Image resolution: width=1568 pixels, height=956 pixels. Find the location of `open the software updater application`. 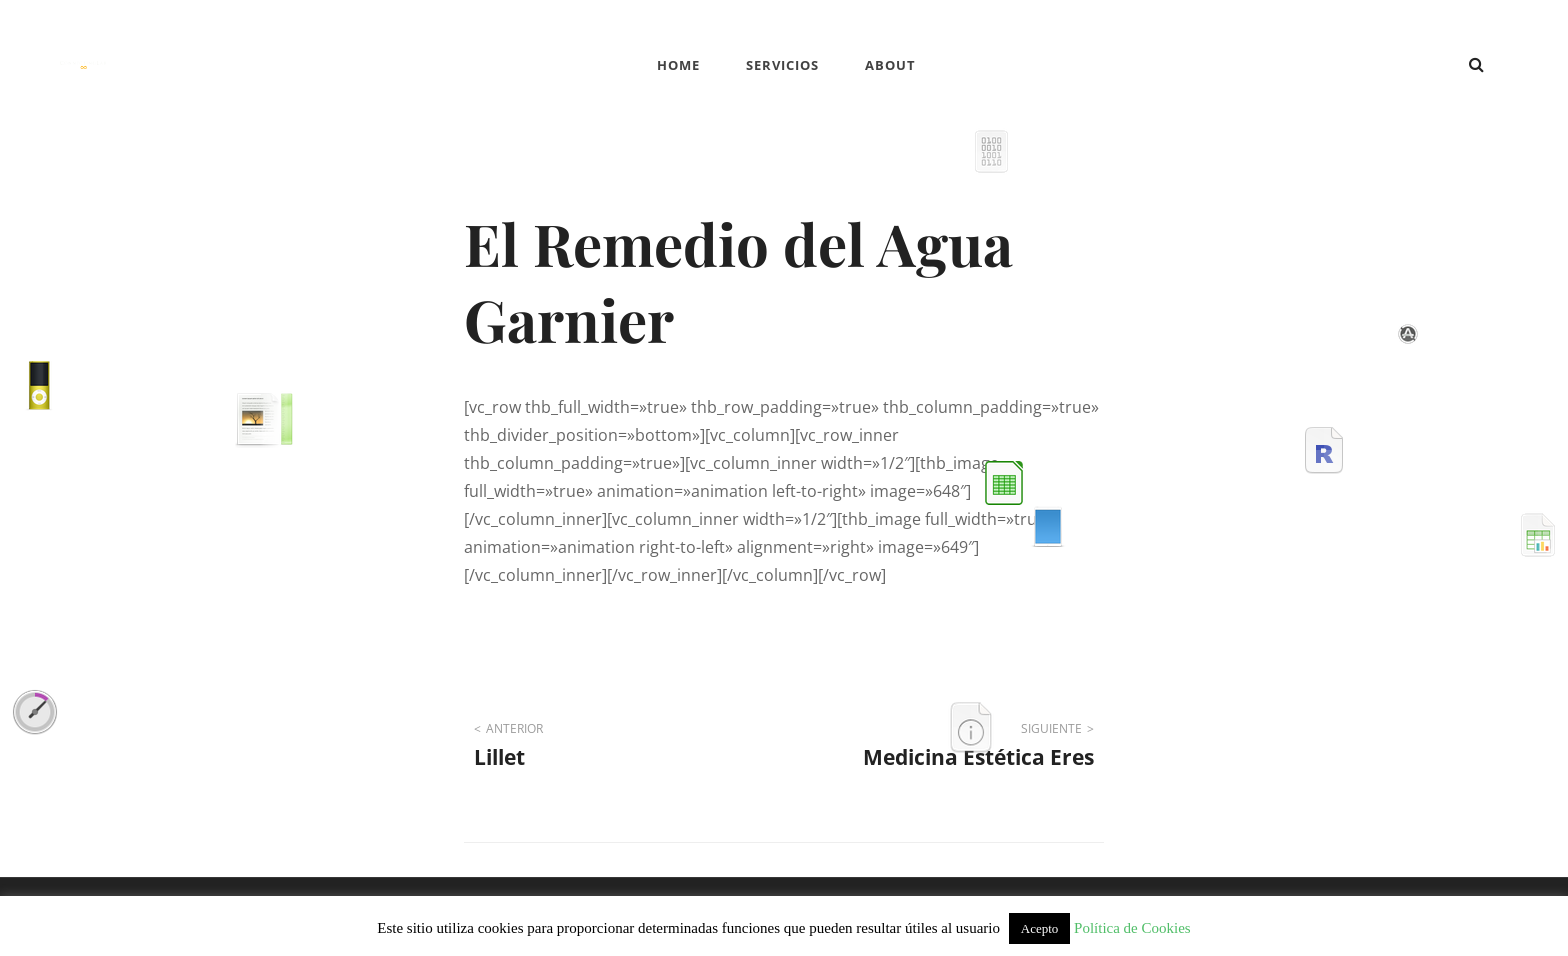

open the software updater application is located at coordinates (1408, 334).